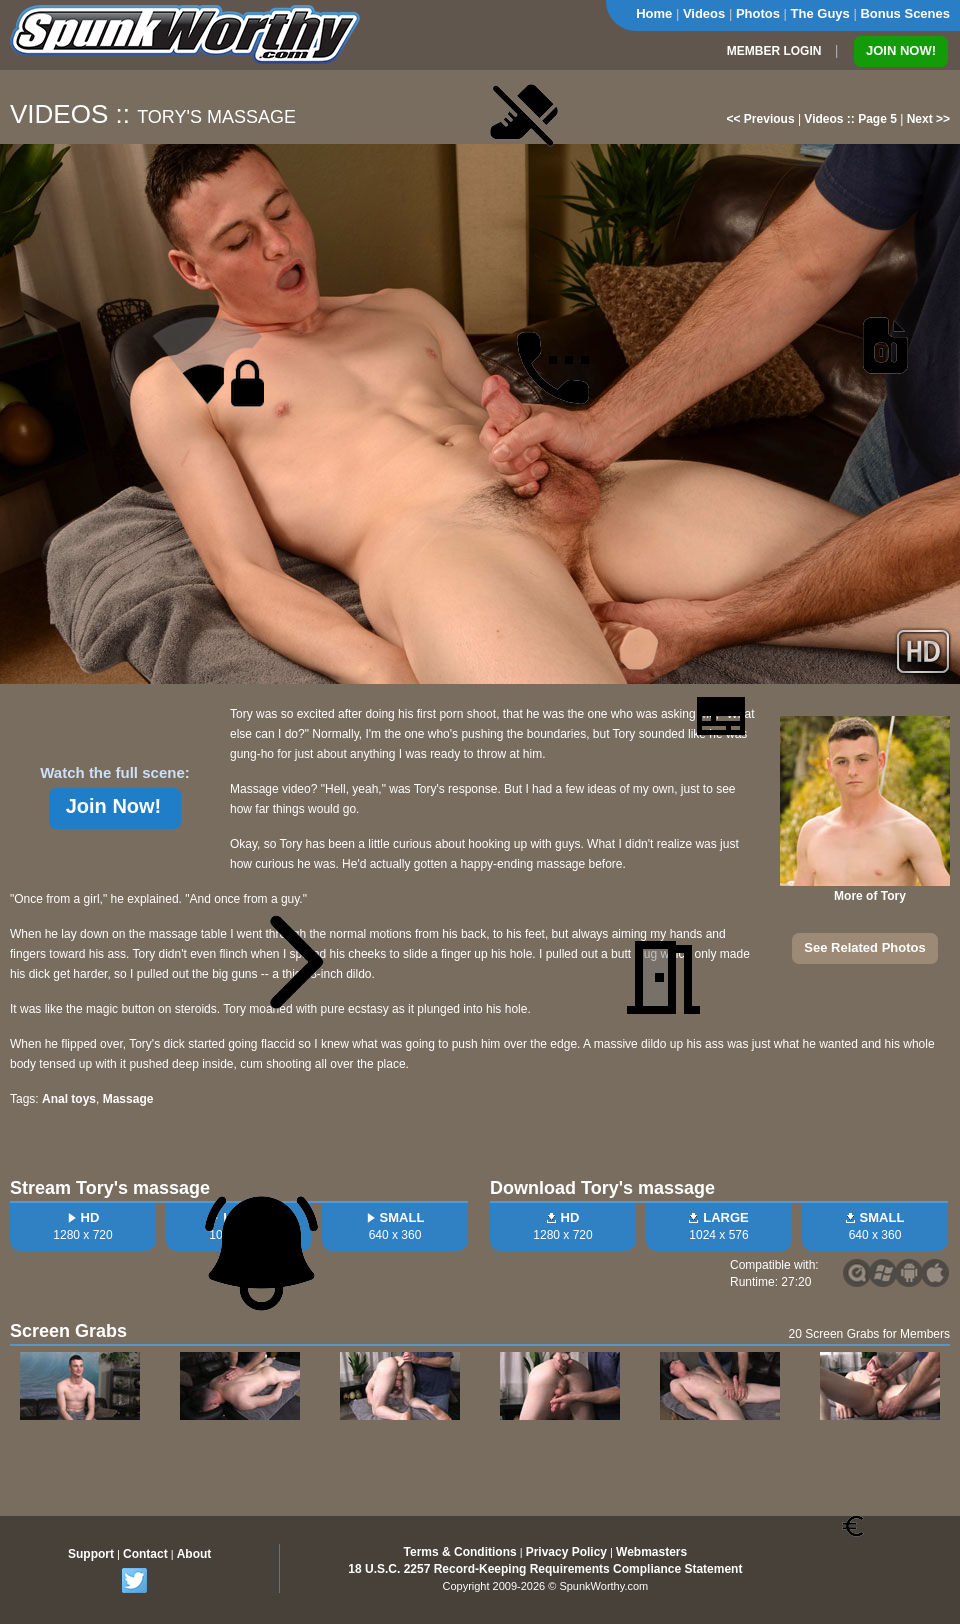  Describe the element at coordinates (885, 345) in the screenshot. I see `view a file containing numerical data` at that location.